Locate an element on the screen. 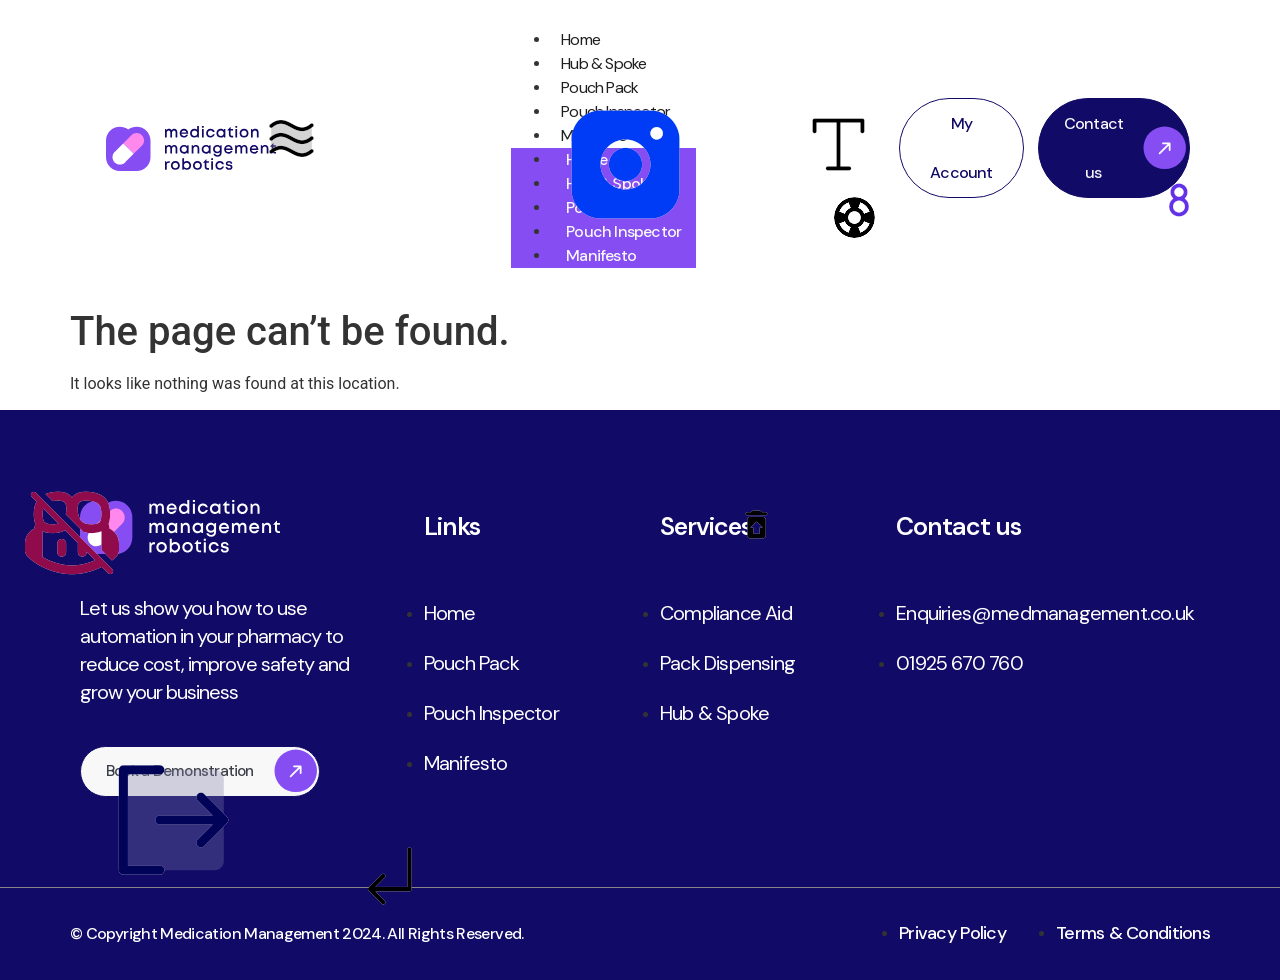 The width and height of the screenshot is (1280, 980). restore a deleted item from trash is located at coordinates (756, 524).